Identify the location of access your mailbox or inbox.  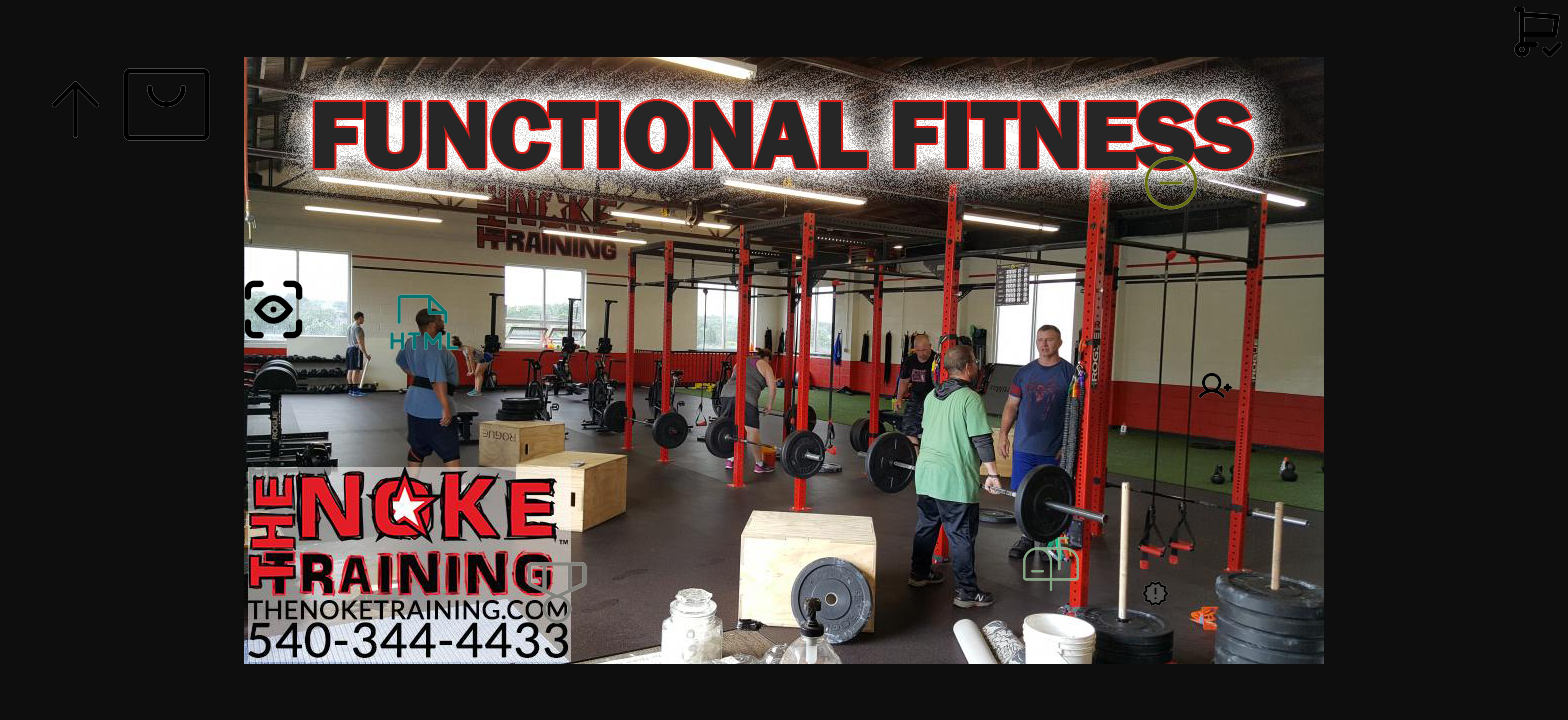
(1051, 565).